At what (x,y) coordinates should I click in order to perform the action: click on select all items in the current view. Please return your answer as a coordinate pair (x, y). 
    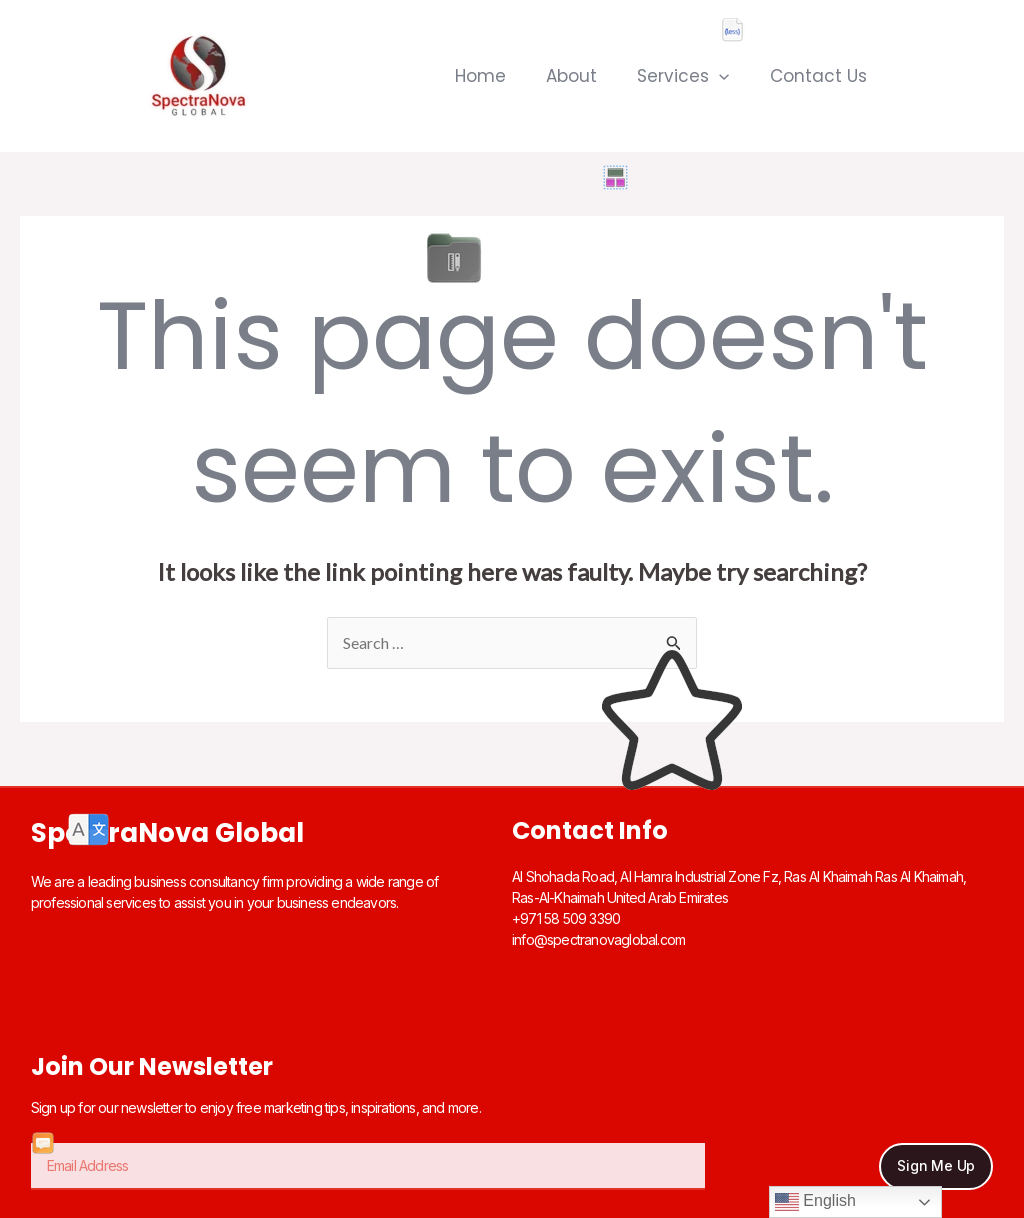
    Looking at the image, I should click on (615, 177).